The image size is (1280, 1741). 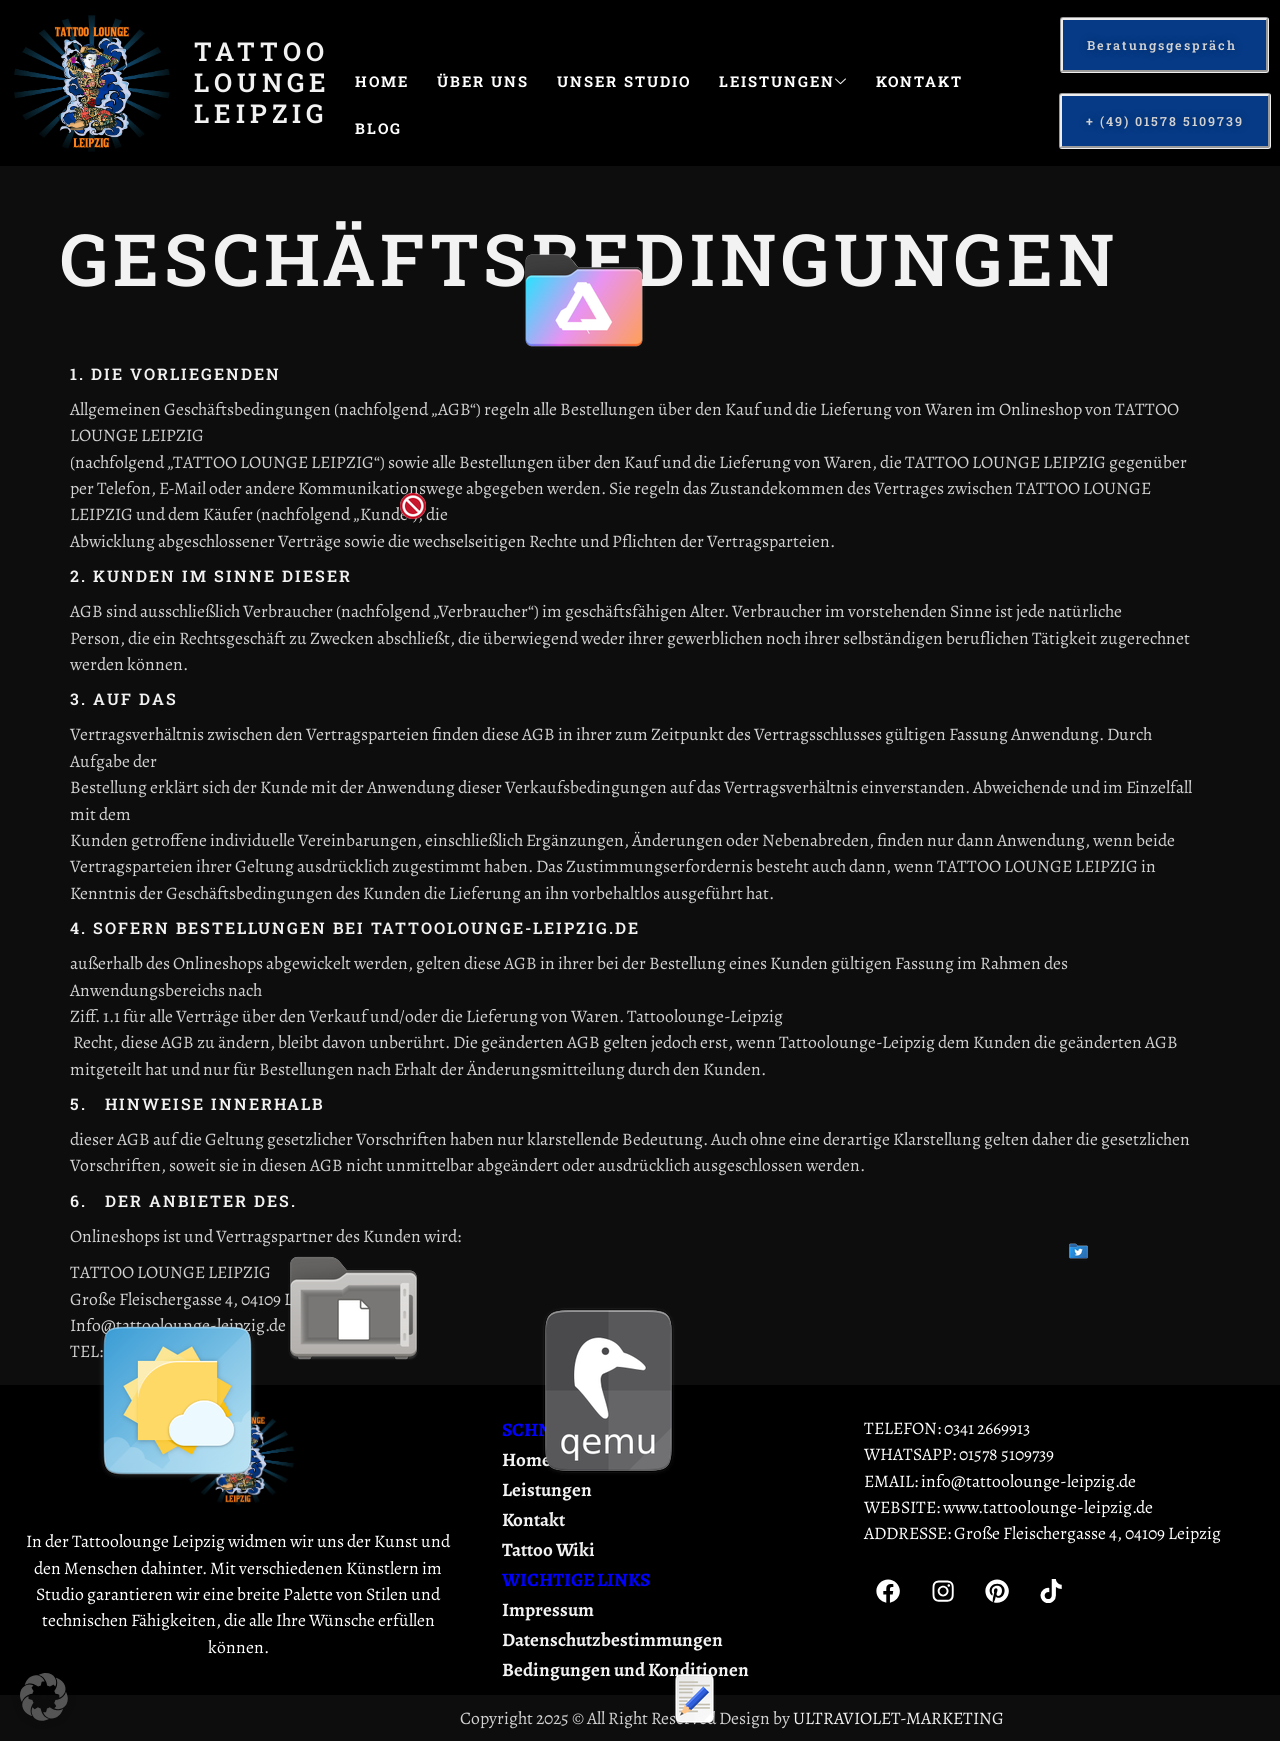 What do you see at coordinates (413, 506) in the screenshot?
I see `delete selected email message` at bounding box center [413, 506].